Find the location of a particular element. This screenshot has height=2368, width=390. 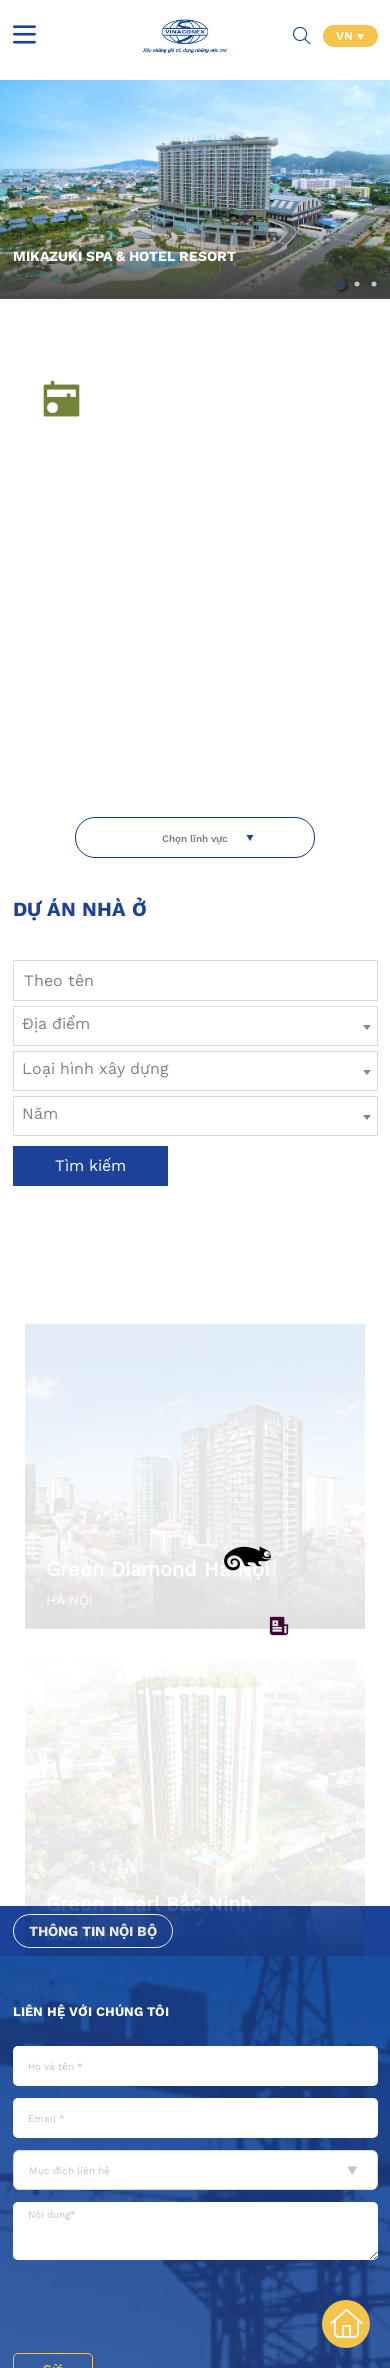

listen to radio or audio broadcasts is located at coordinates (61, 400).